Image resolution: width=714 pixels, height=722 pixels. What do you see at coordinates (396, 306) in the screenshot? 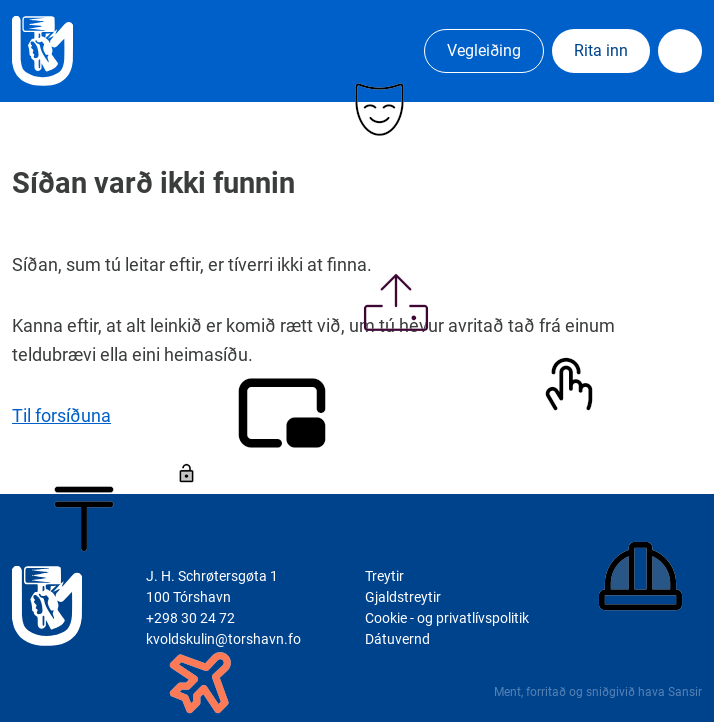
I see `upload a file or document` at bounding box center [396, 306].